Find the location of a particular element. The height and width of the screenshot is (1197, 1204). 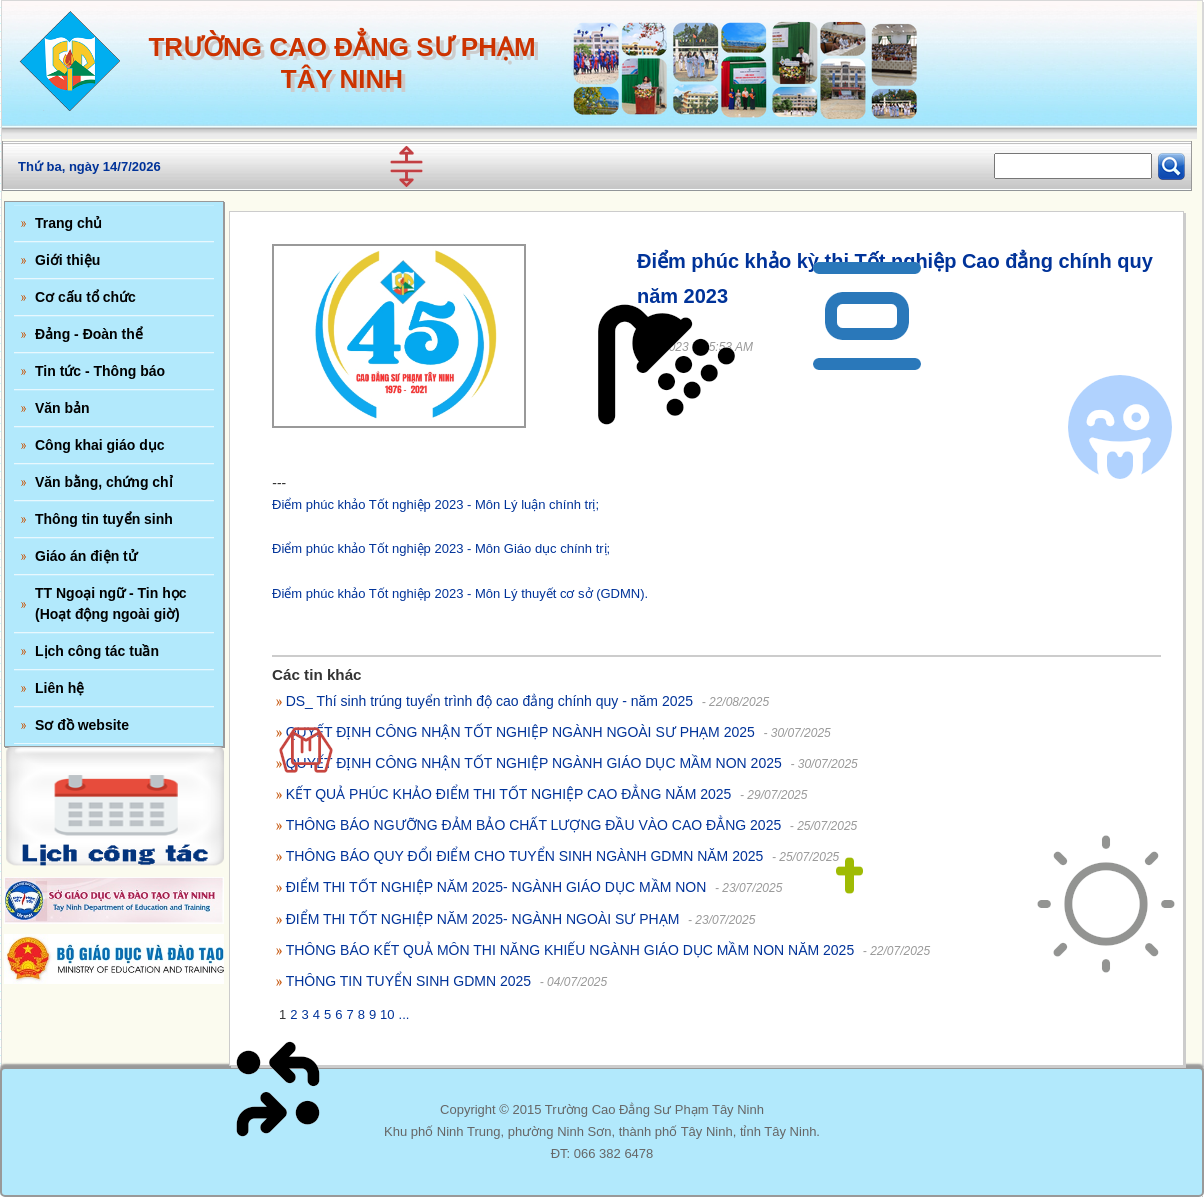

indicates a religious or faith-based feature is located at coordinates (849, 875).